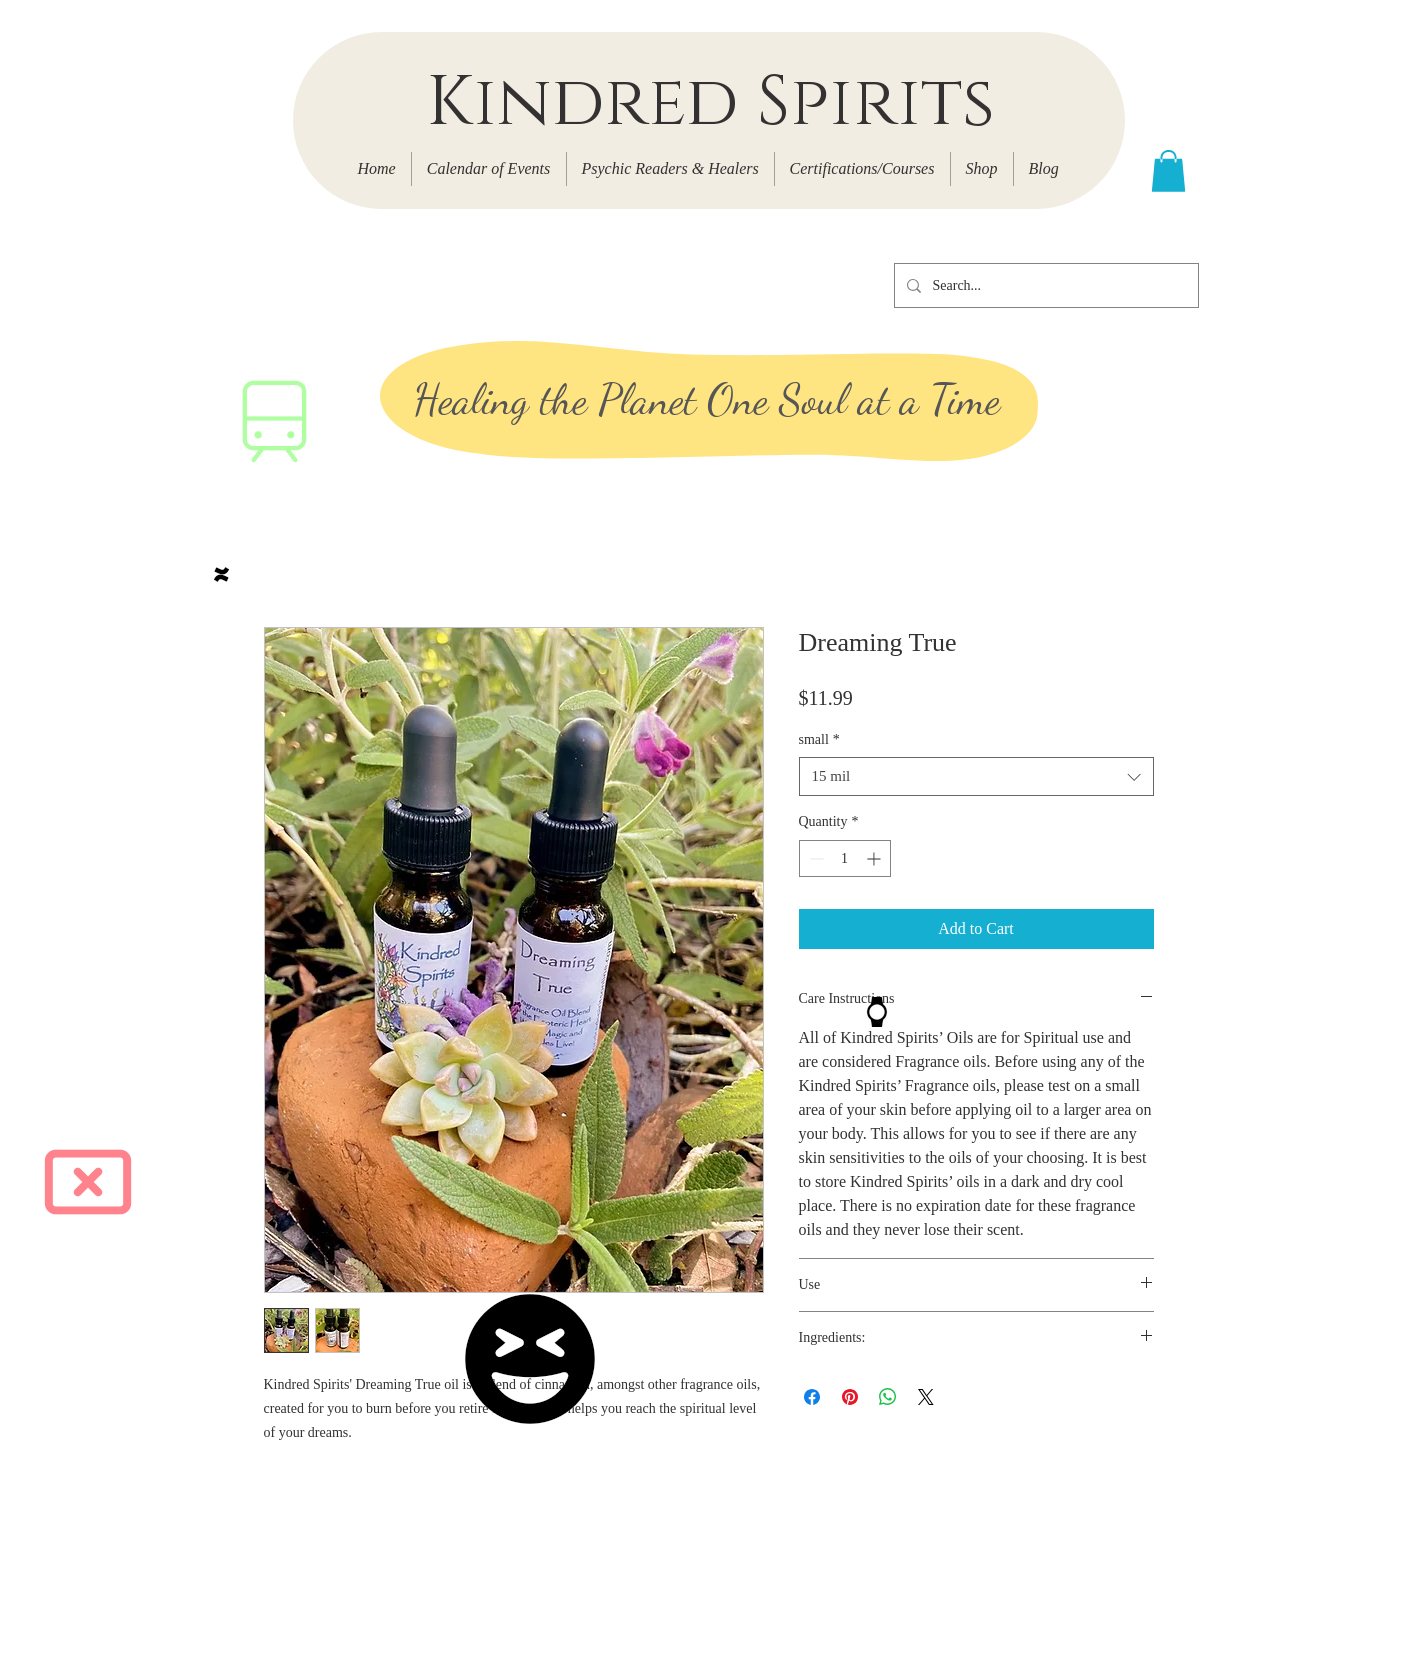 This screenshot has width=1417, height=1659. Describe the element at coordinates (88, 1182) in the screenshot. I see `close or dismiss a modal window` at that location.